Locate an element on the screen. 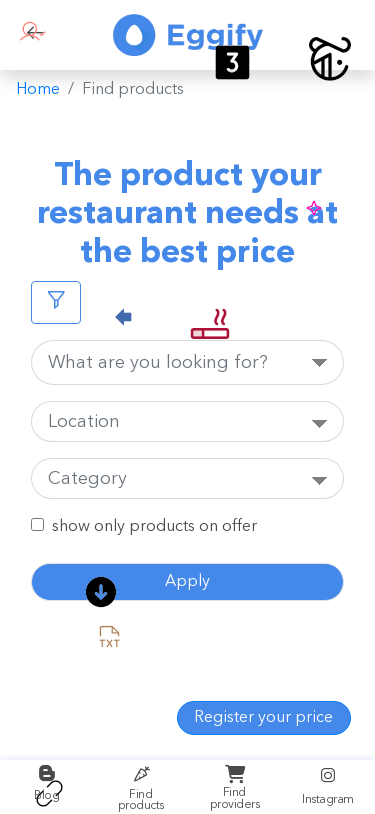  indicates a special or featured item is located at coordinates (314, 208).